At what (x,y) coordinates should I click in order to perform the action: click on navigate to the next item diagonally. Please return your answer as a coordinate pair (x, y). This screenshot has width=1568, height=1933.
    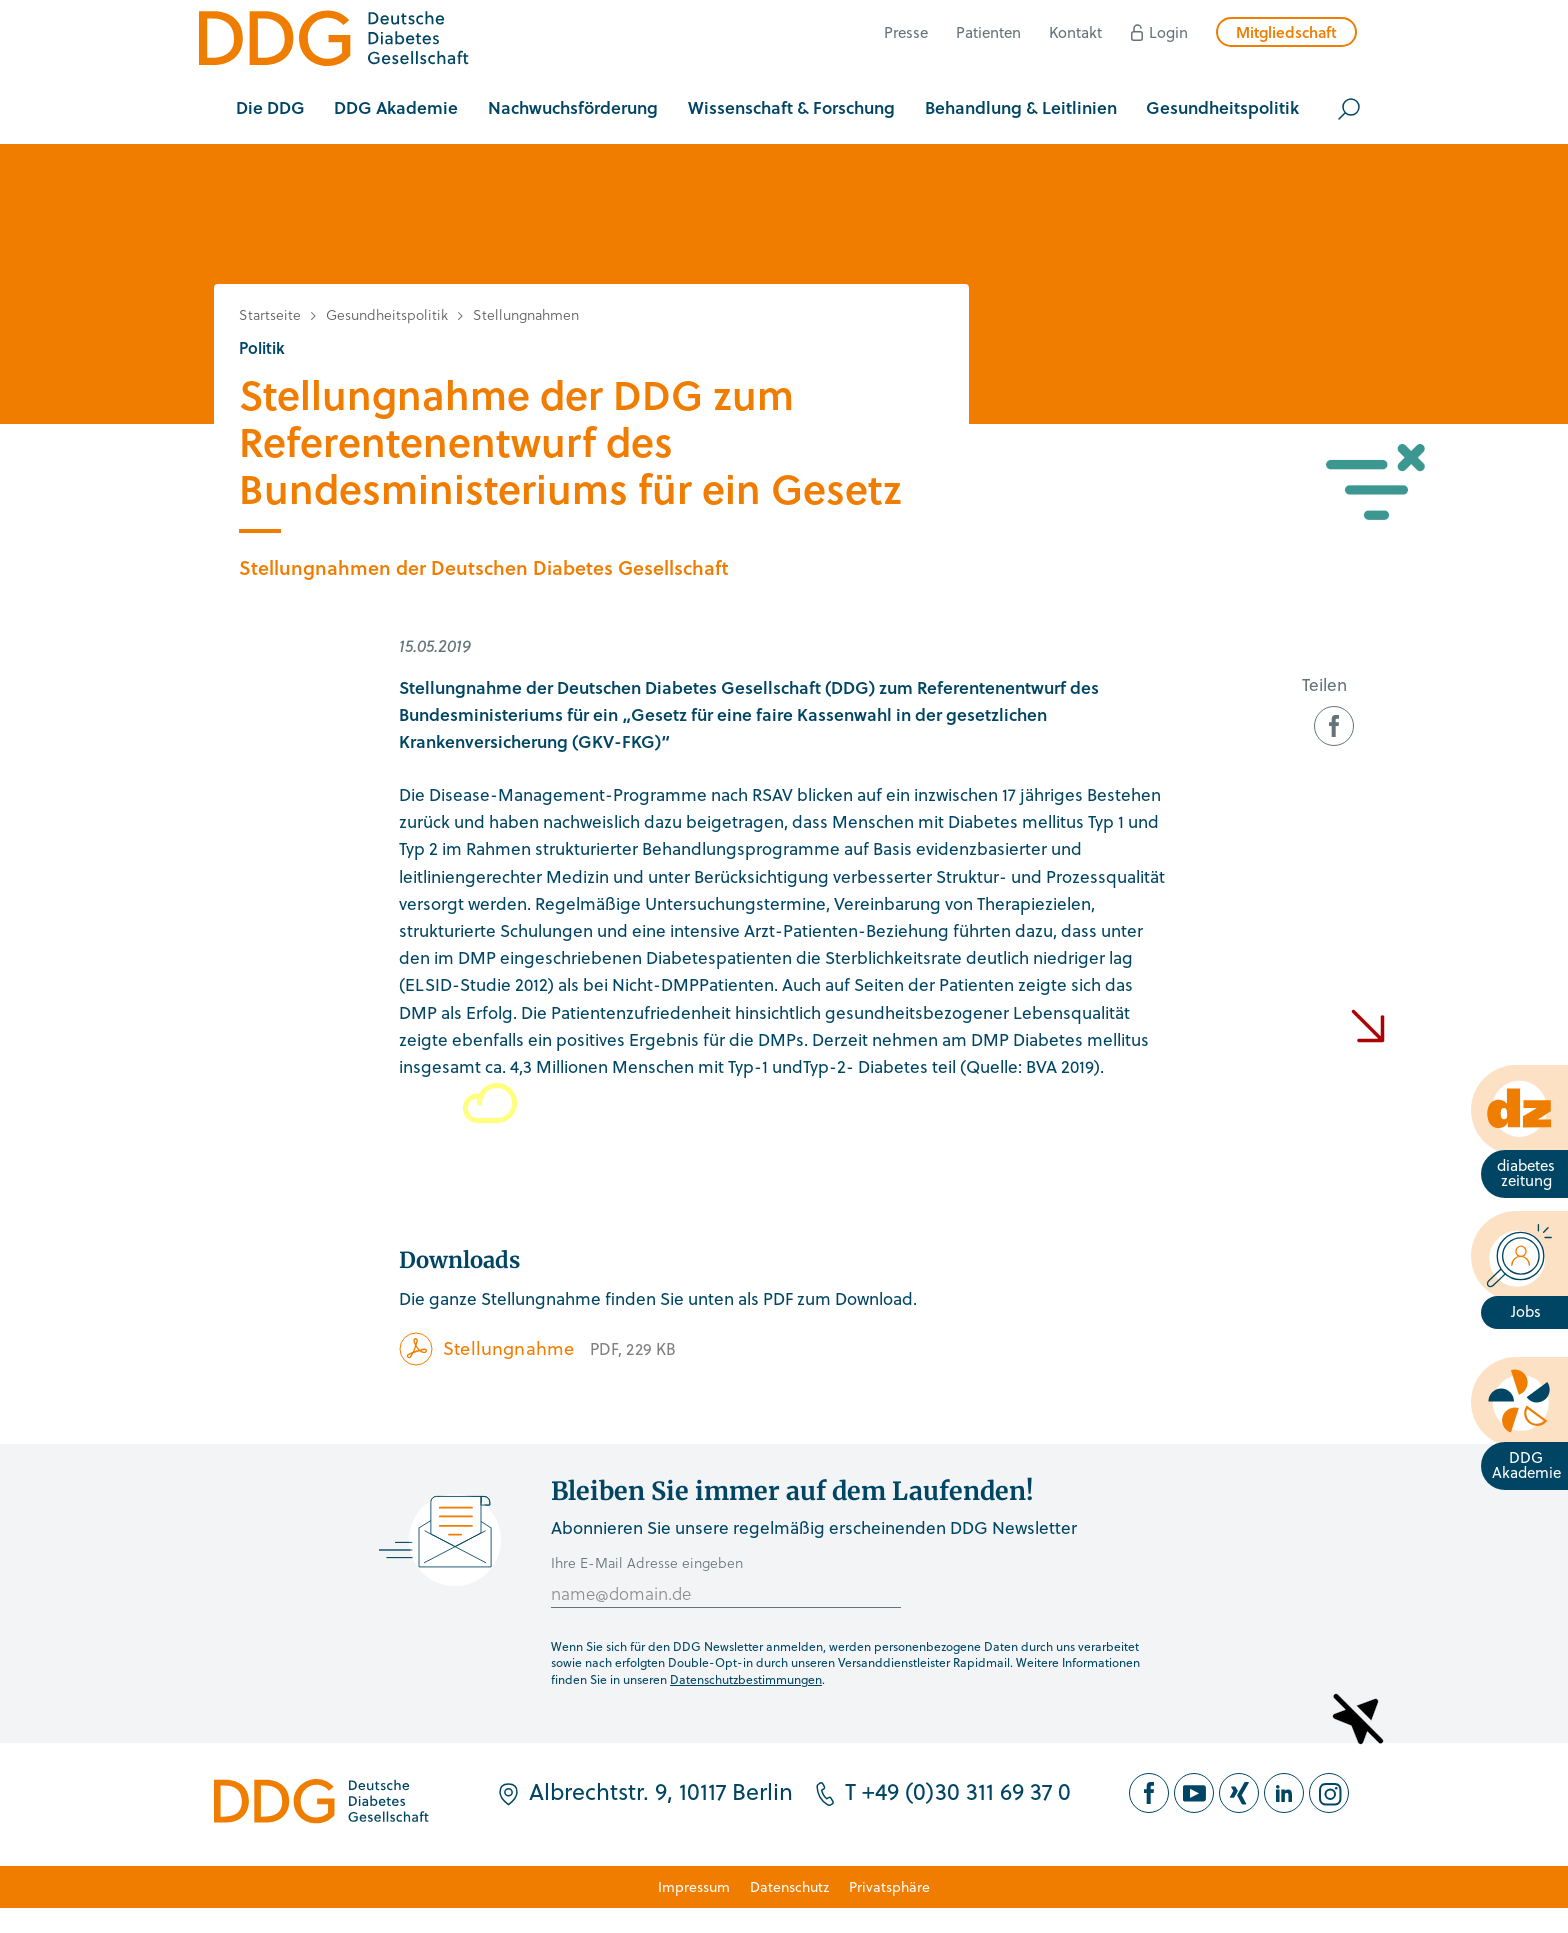
    Looking at the image, I should click on (1368, 1026).